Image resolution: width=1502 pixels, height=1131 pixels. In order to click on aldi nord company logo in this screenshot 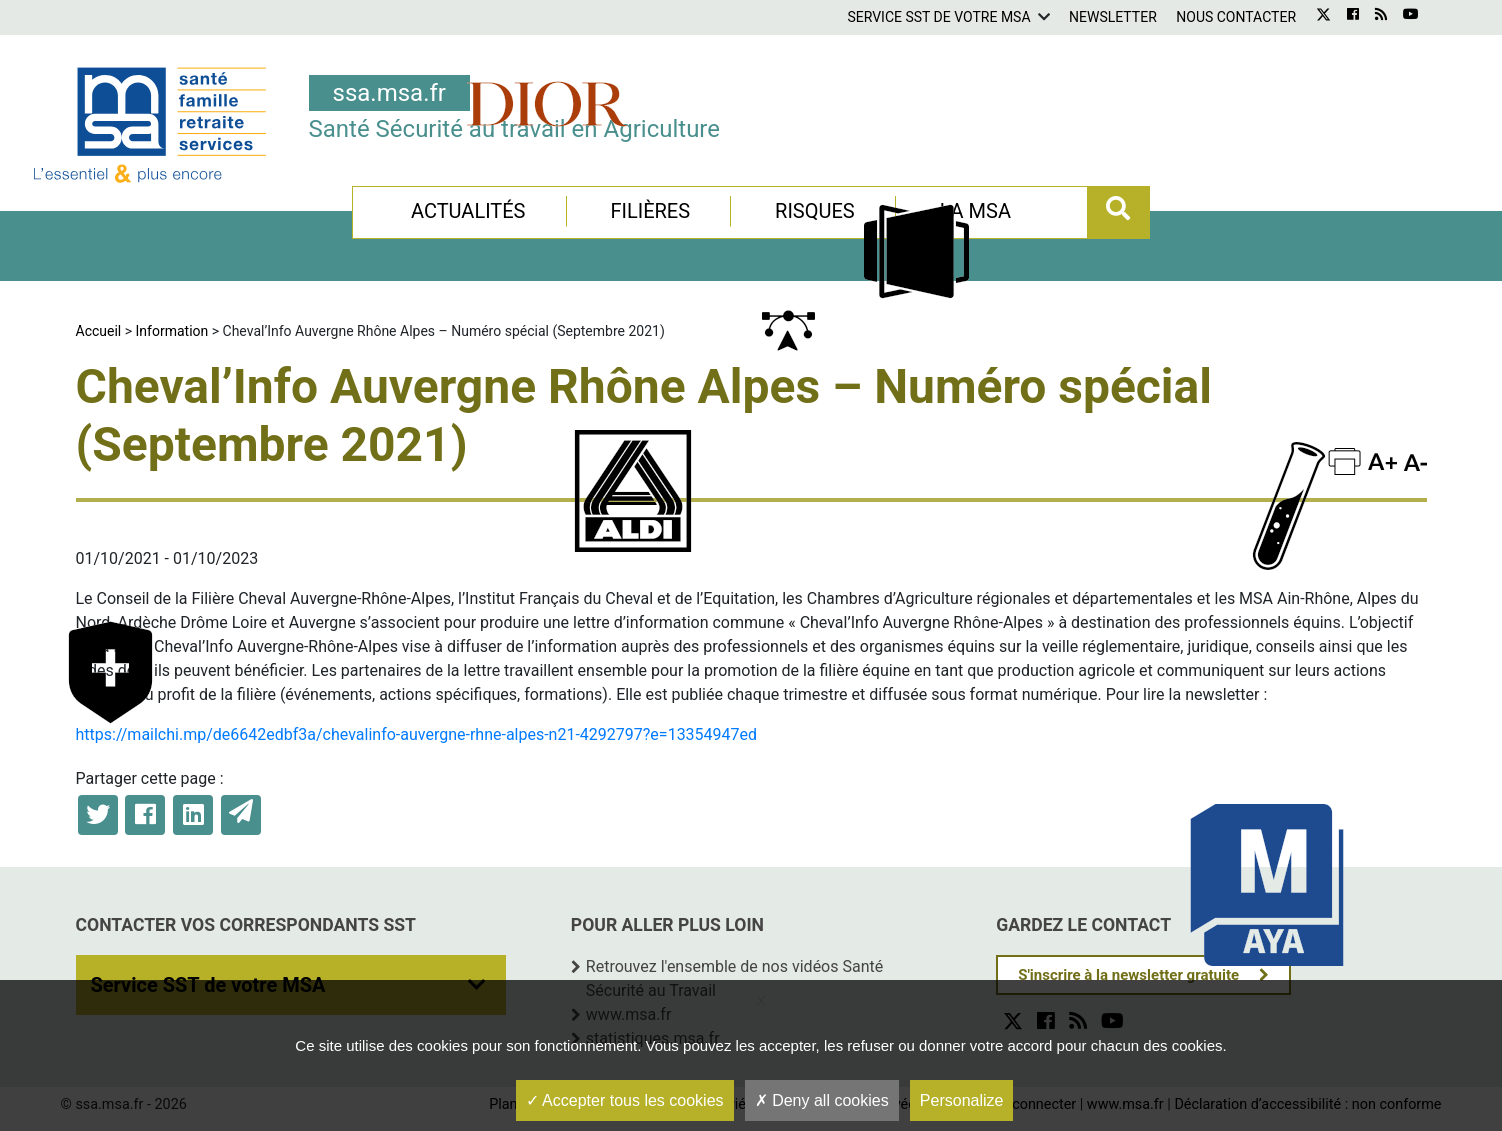, I will do `click(633, 491)`.